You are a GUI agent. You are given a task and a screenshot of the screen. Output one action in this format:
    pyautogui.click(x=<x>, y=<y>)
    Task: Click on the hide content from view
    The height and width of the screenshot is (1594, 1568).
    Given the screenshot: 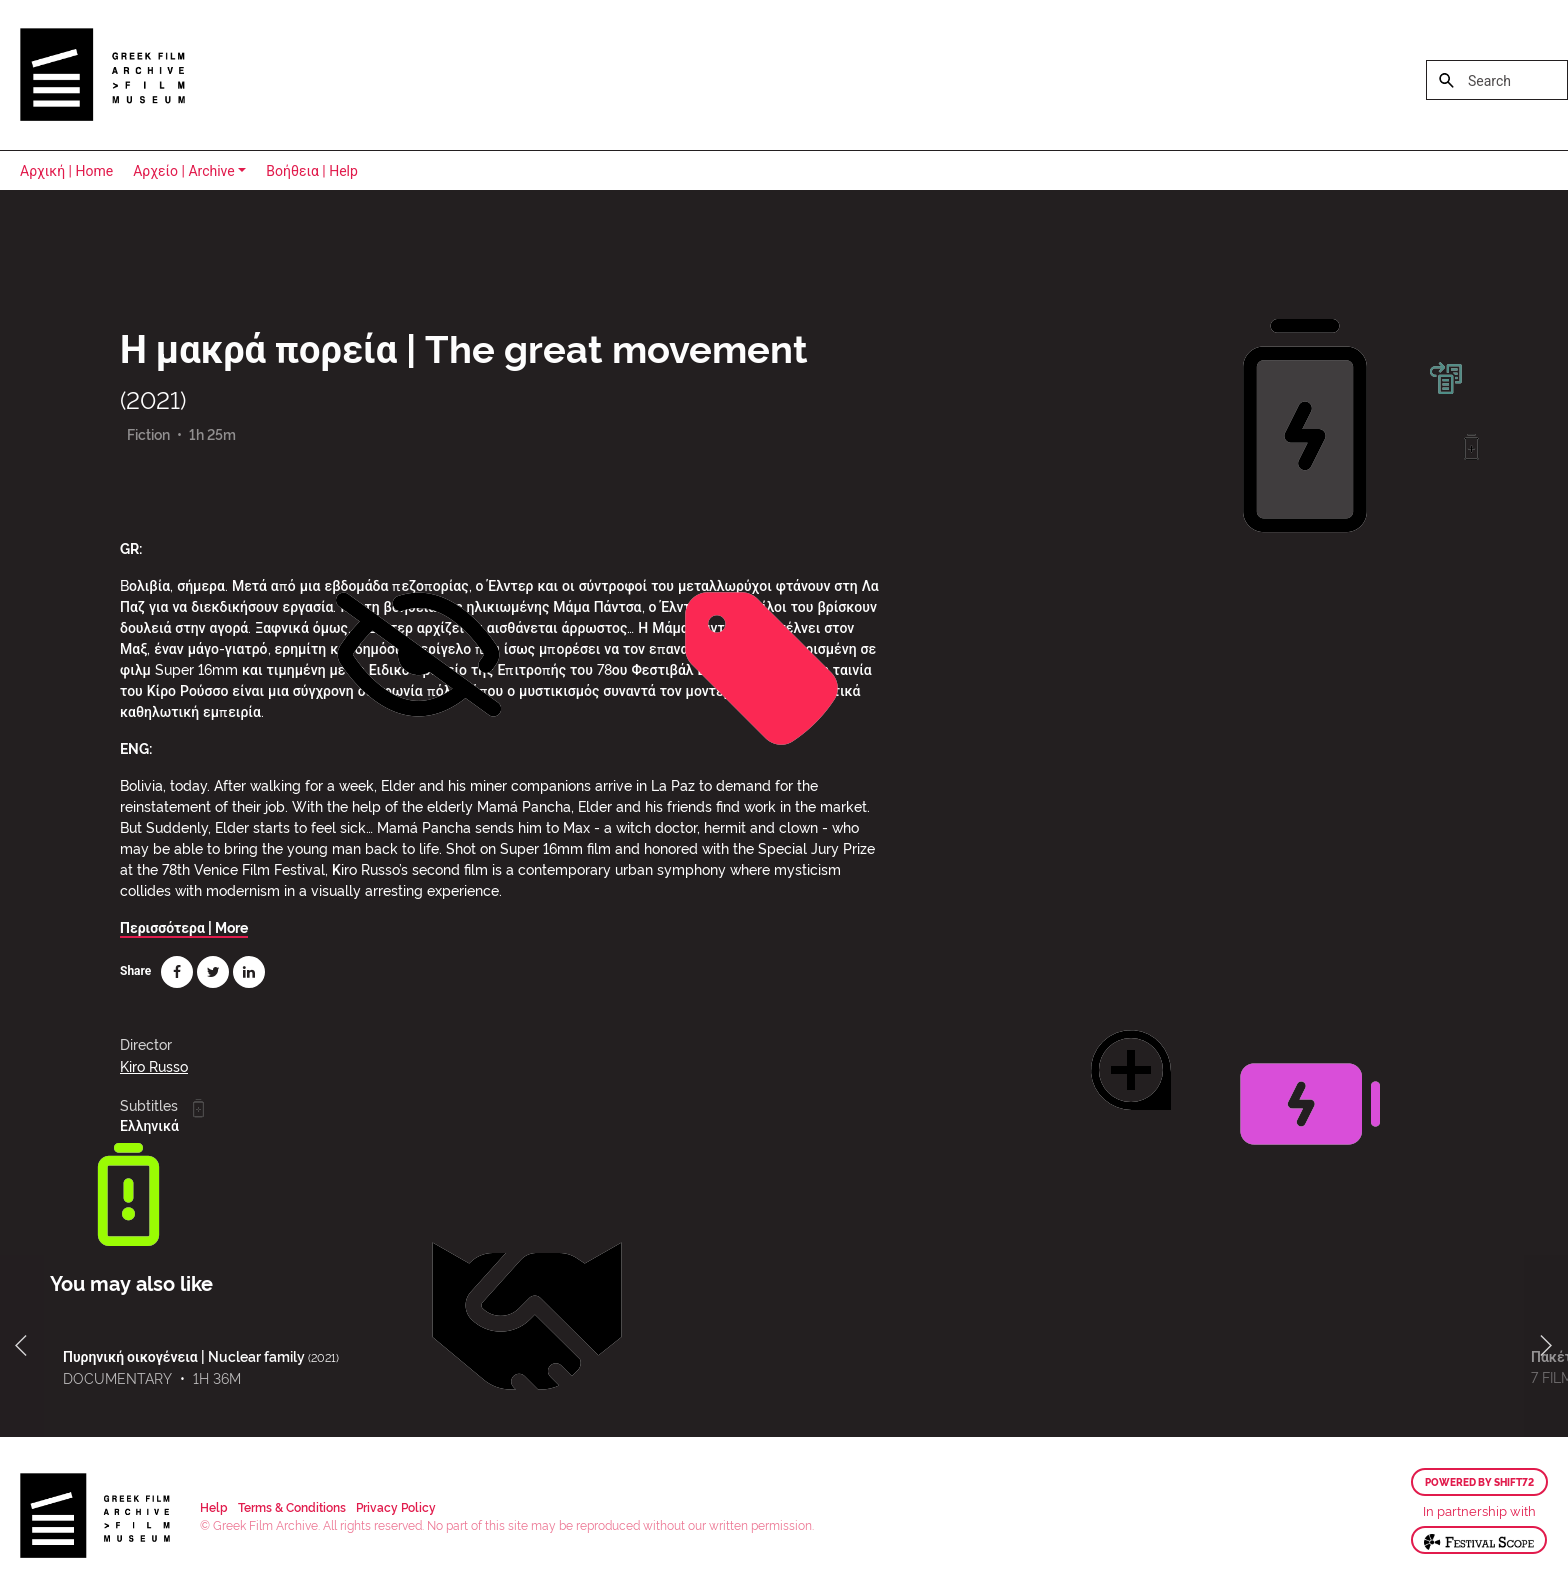 What is the action you would take?
    pyautogui.click(x=418, y=654)
    